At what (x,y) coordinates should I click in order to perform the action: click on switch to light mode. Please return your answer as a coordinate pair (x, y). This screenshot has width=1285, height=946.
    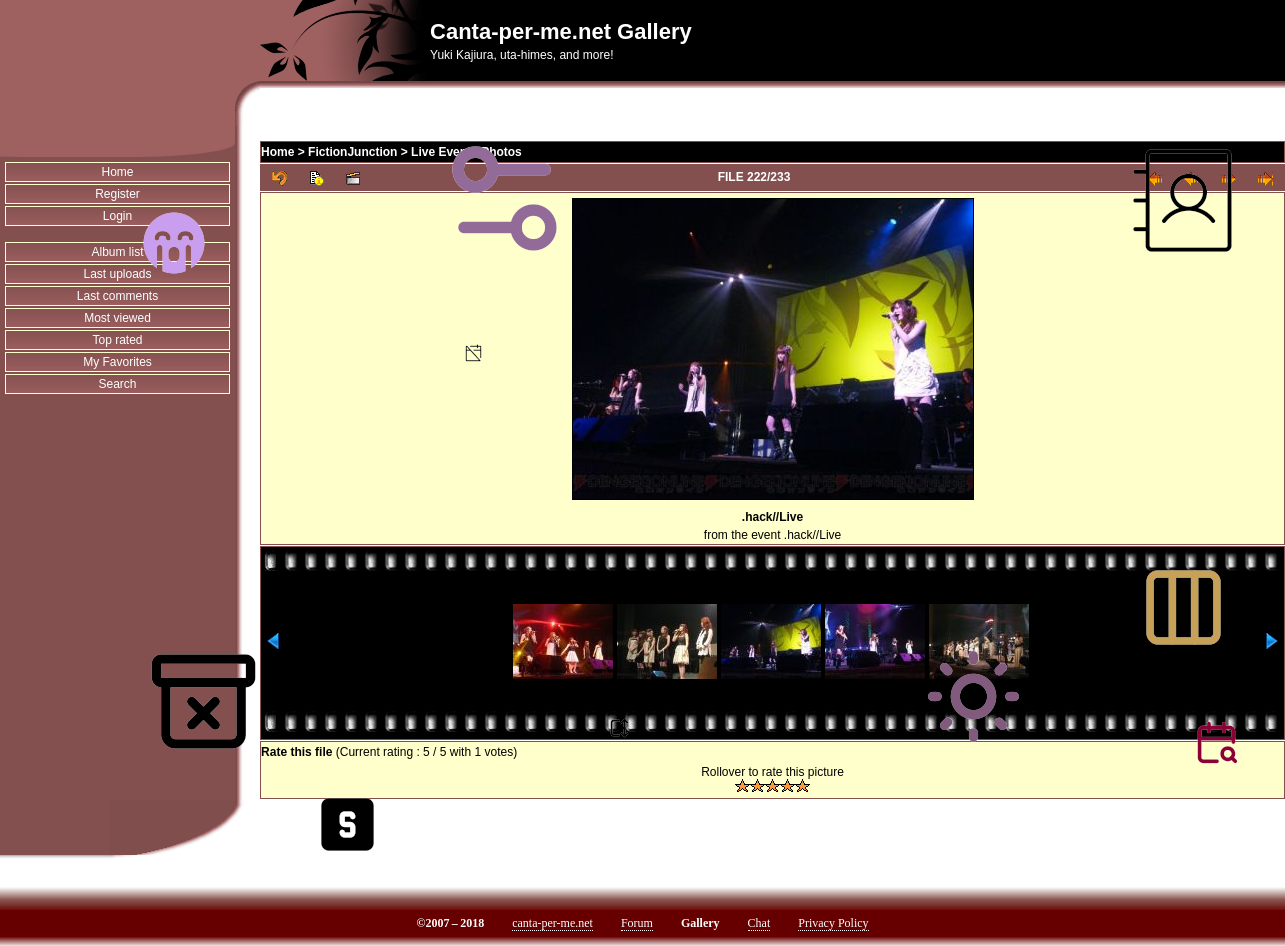
    Looking at the image, I should click on (973, 696).